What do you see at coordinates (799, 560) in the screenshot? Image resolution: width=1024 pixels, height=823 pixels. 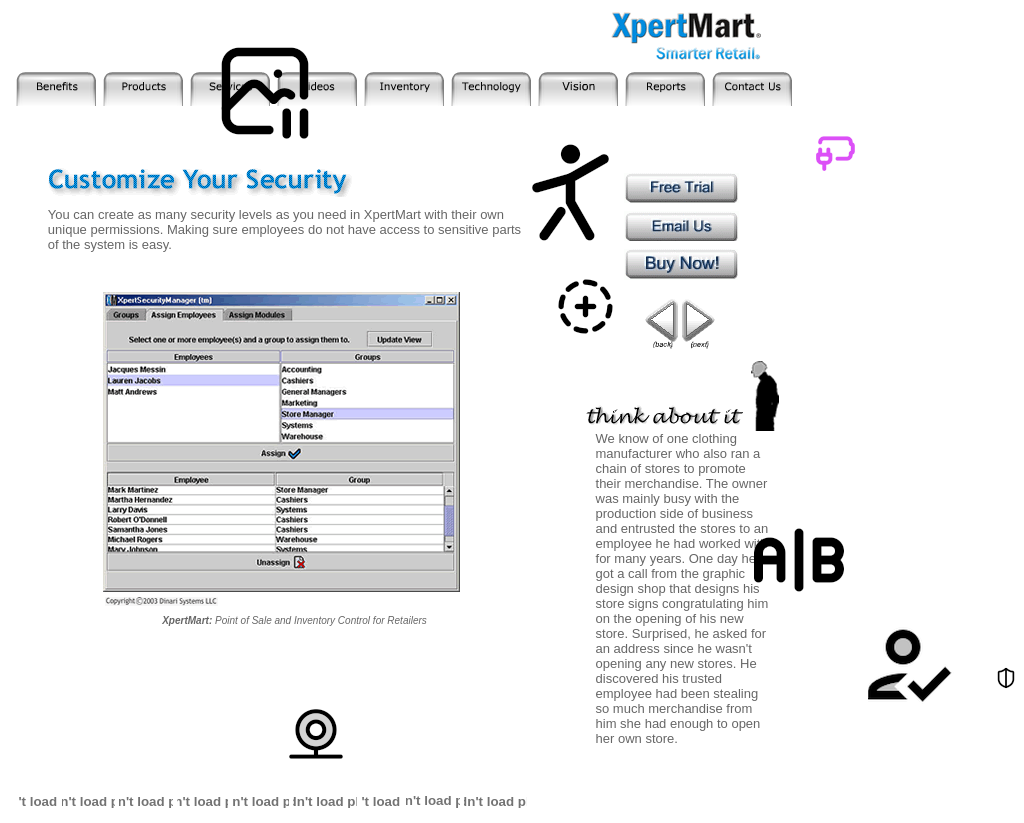 I see `toggle between A/B testing variants` at bounding box center [799, 560].